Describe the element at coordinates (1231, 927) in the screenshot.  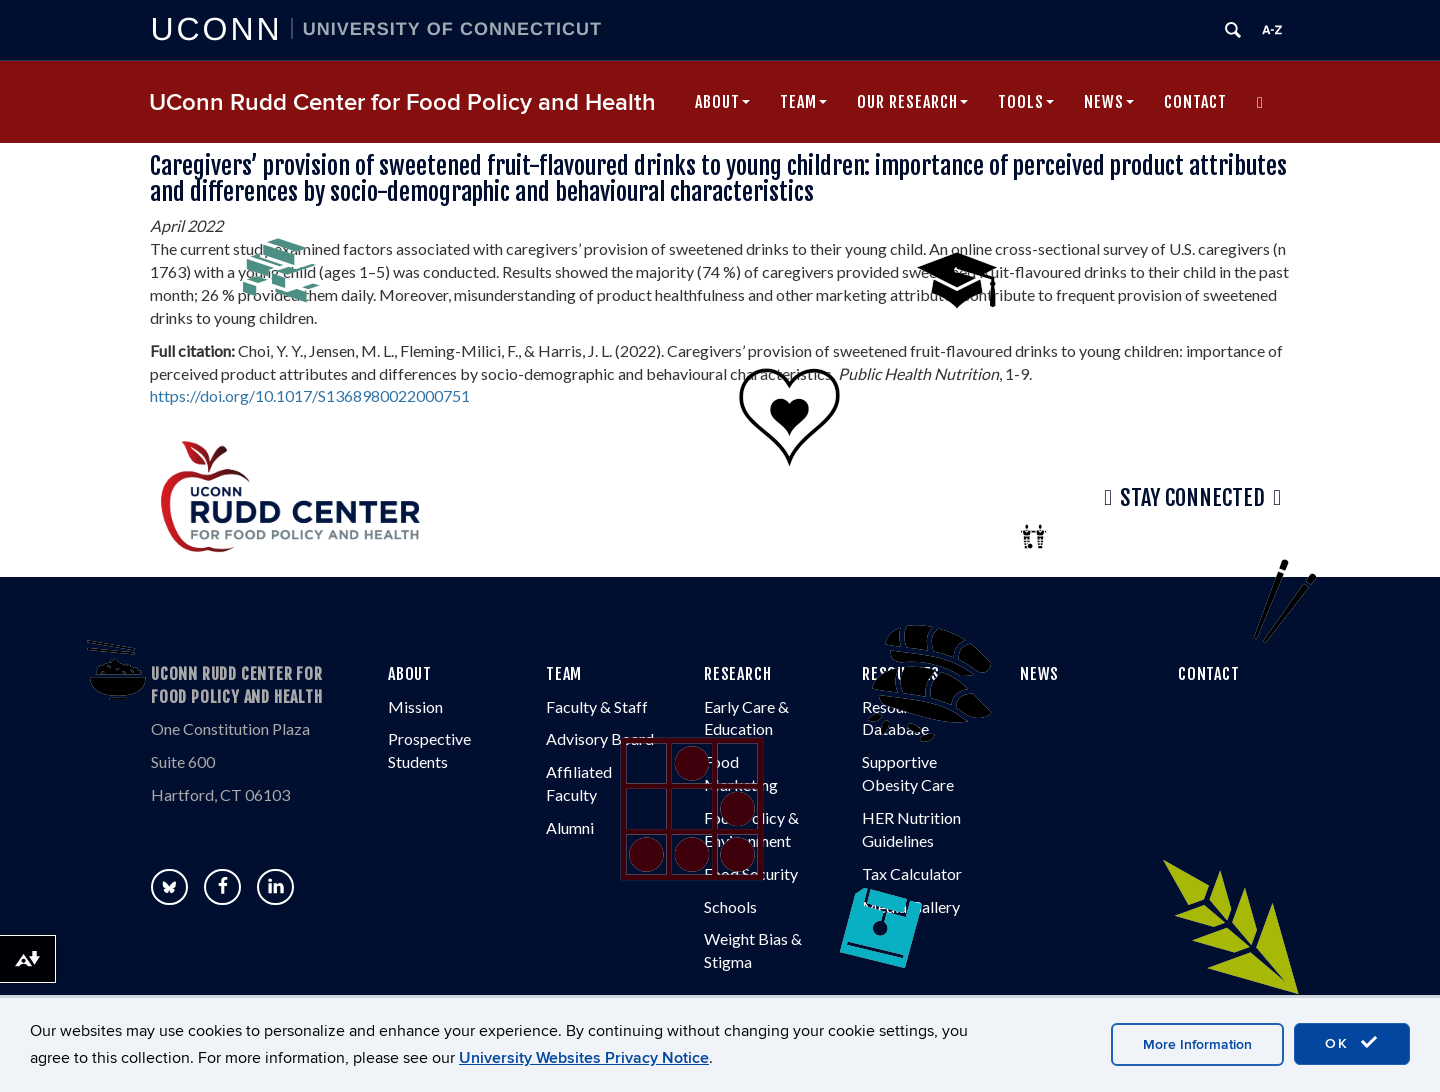
I see `indicates speed or rapid movement` at that location.